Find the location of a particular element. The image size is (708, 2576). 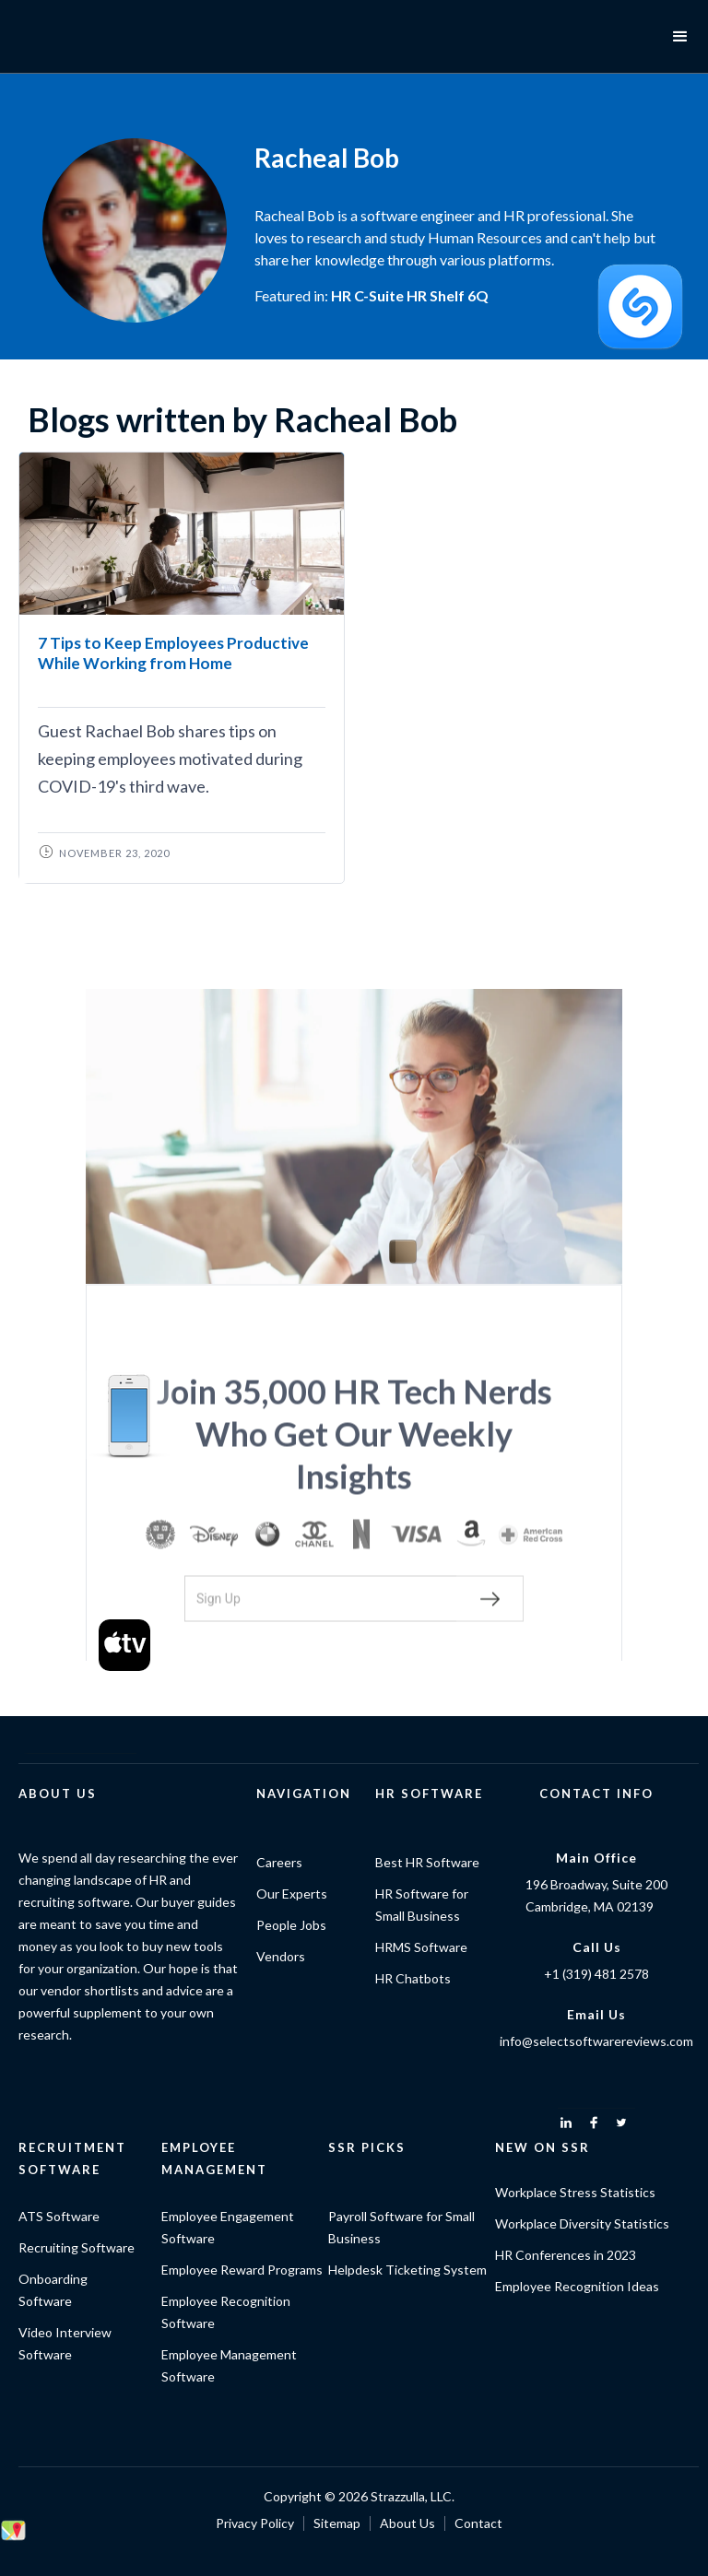

connect or sync a white iPhone device is located at coordinates (129, 1415).